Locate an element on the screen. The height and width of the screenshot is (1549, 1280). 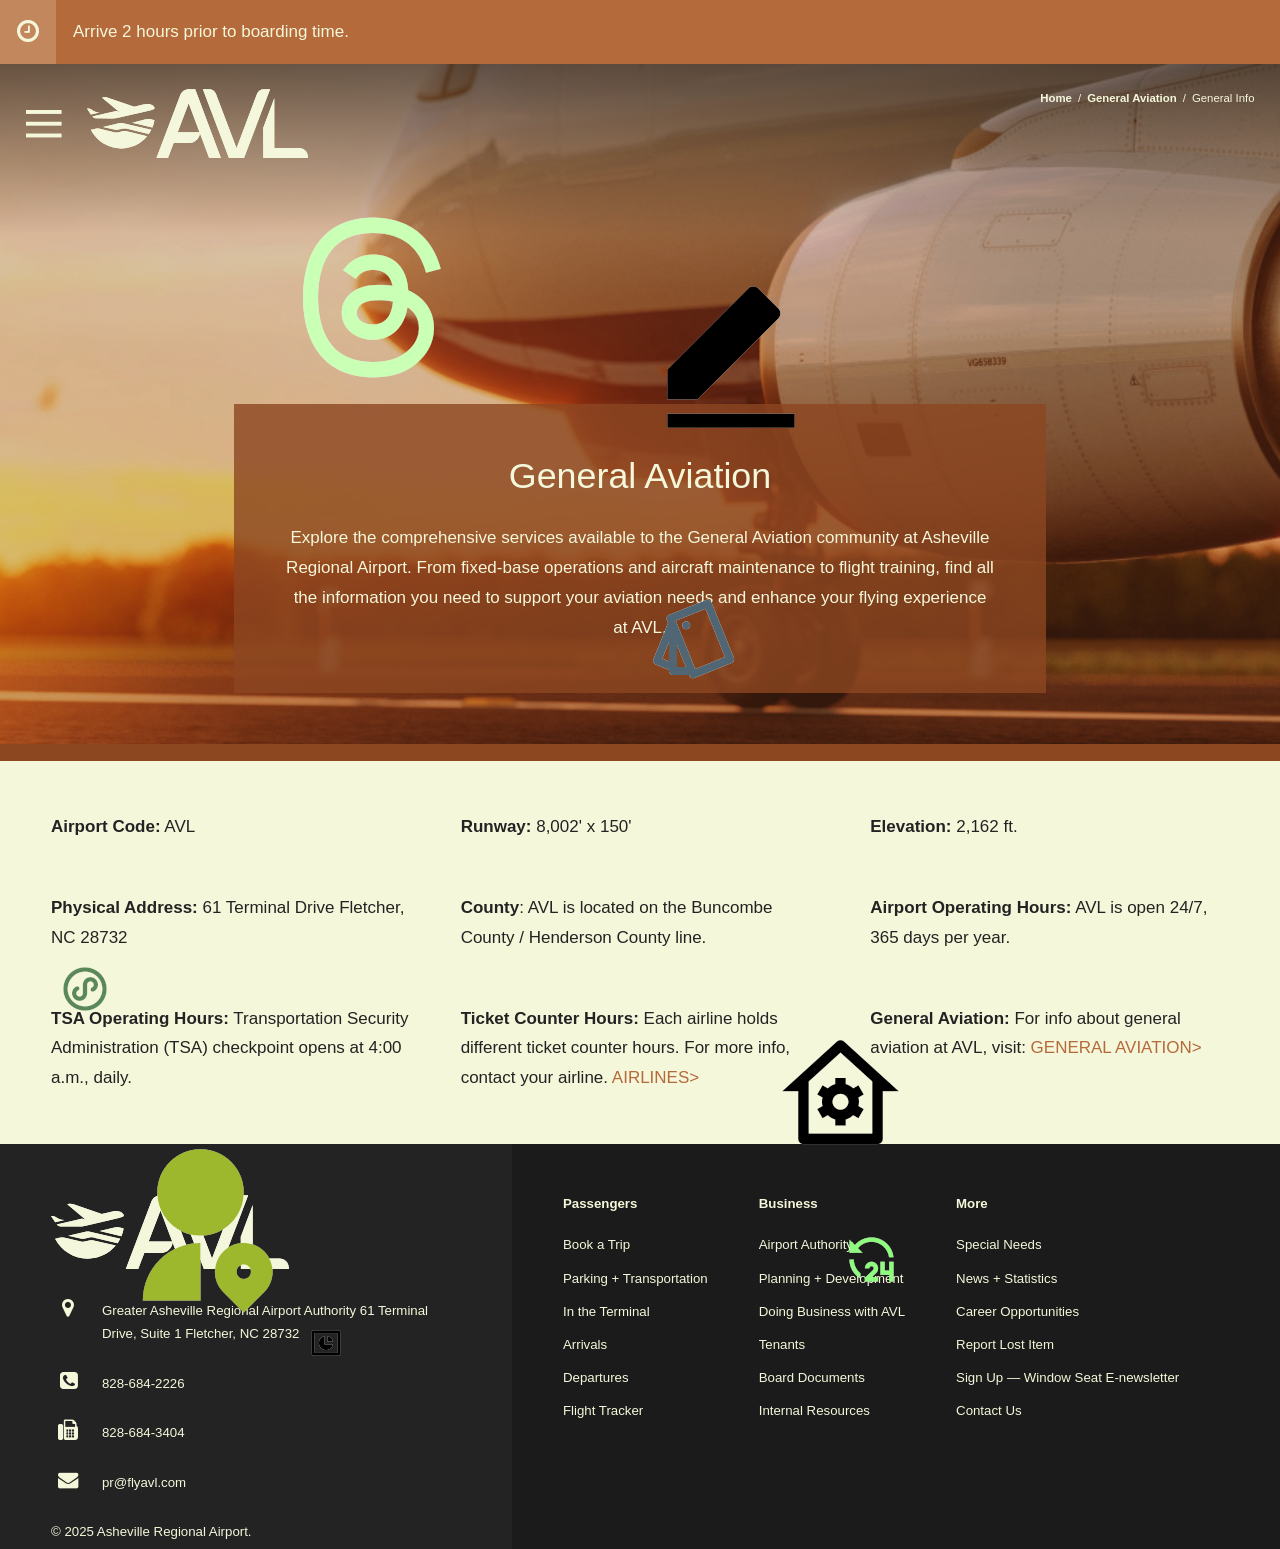
access home settings is located at coordinates (840, 1096).